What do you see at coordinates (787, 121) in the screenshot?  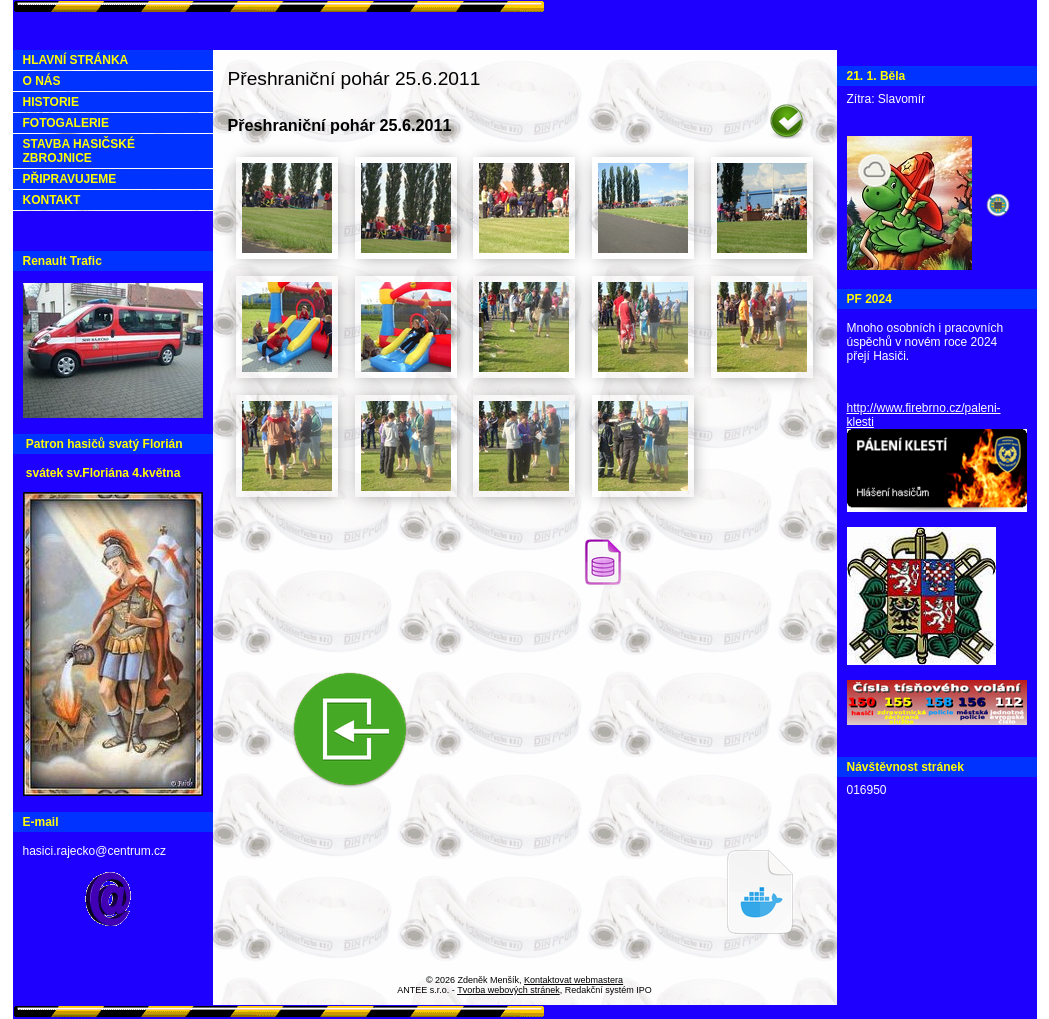 I see `indicates a default or selected item` at bounding box center [787, 121].